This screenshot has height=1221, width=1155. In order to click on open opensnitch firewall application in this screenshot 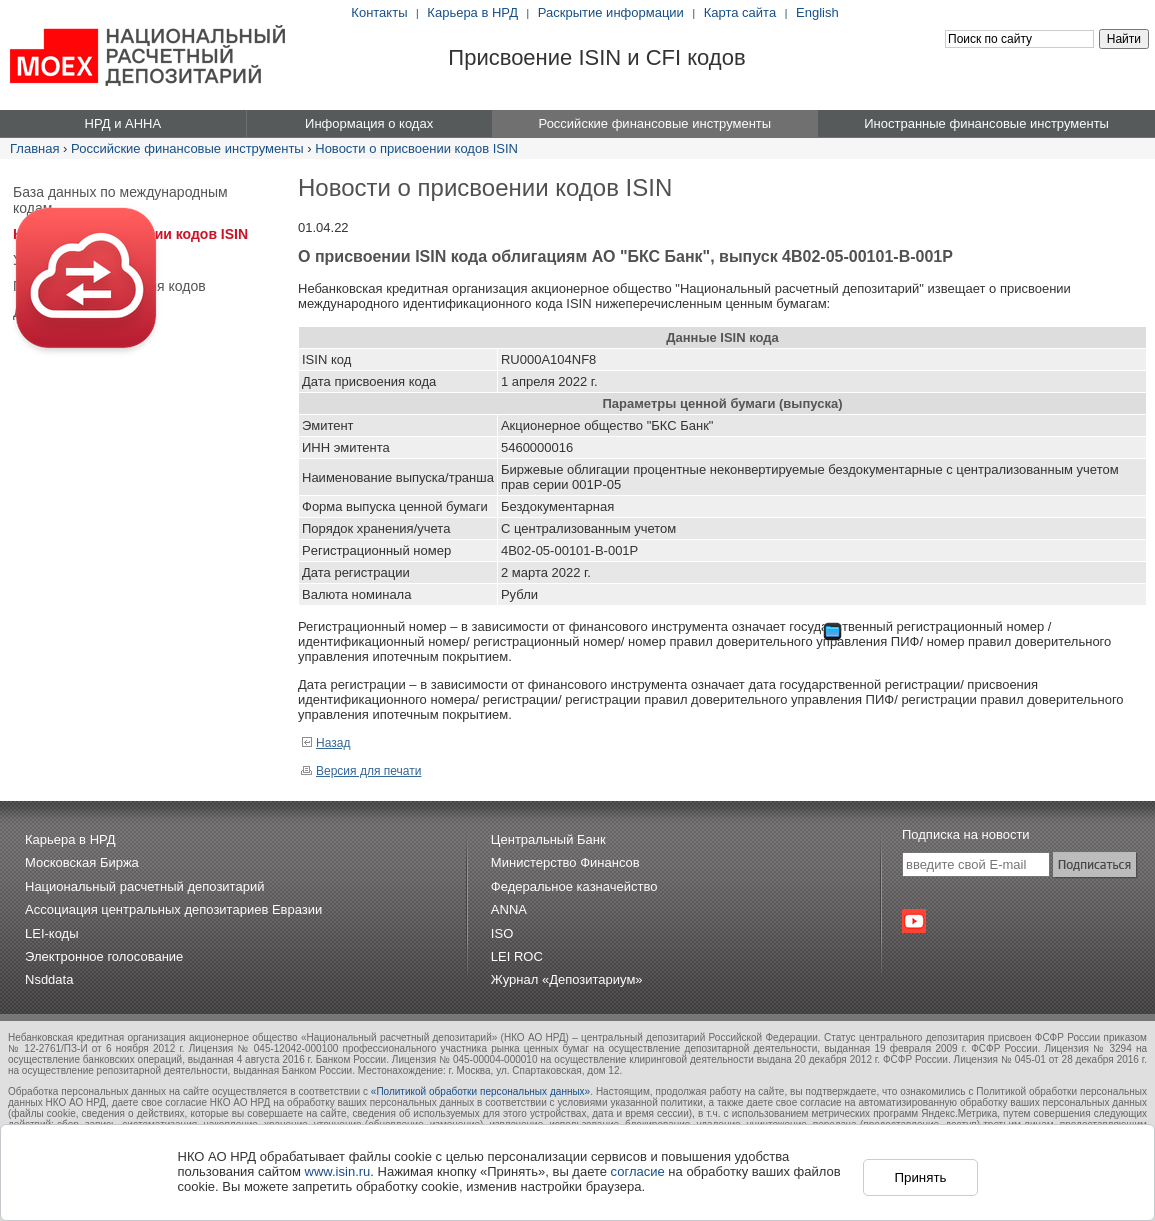, I will do `click(86, 278)`.